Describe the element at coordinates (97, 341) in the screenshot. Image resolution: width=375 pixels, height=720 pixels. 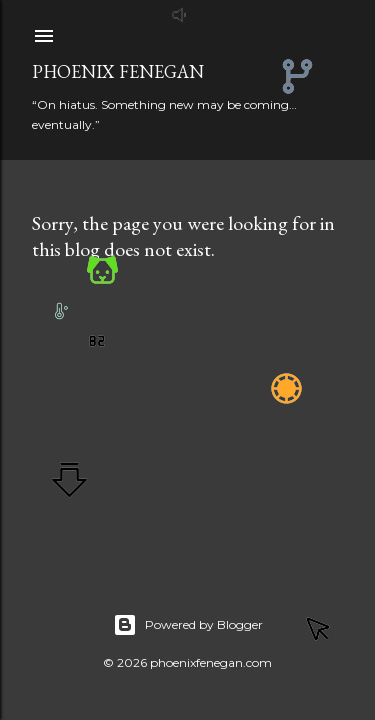
I see `displays the number 82 as a label or badge` at that location.